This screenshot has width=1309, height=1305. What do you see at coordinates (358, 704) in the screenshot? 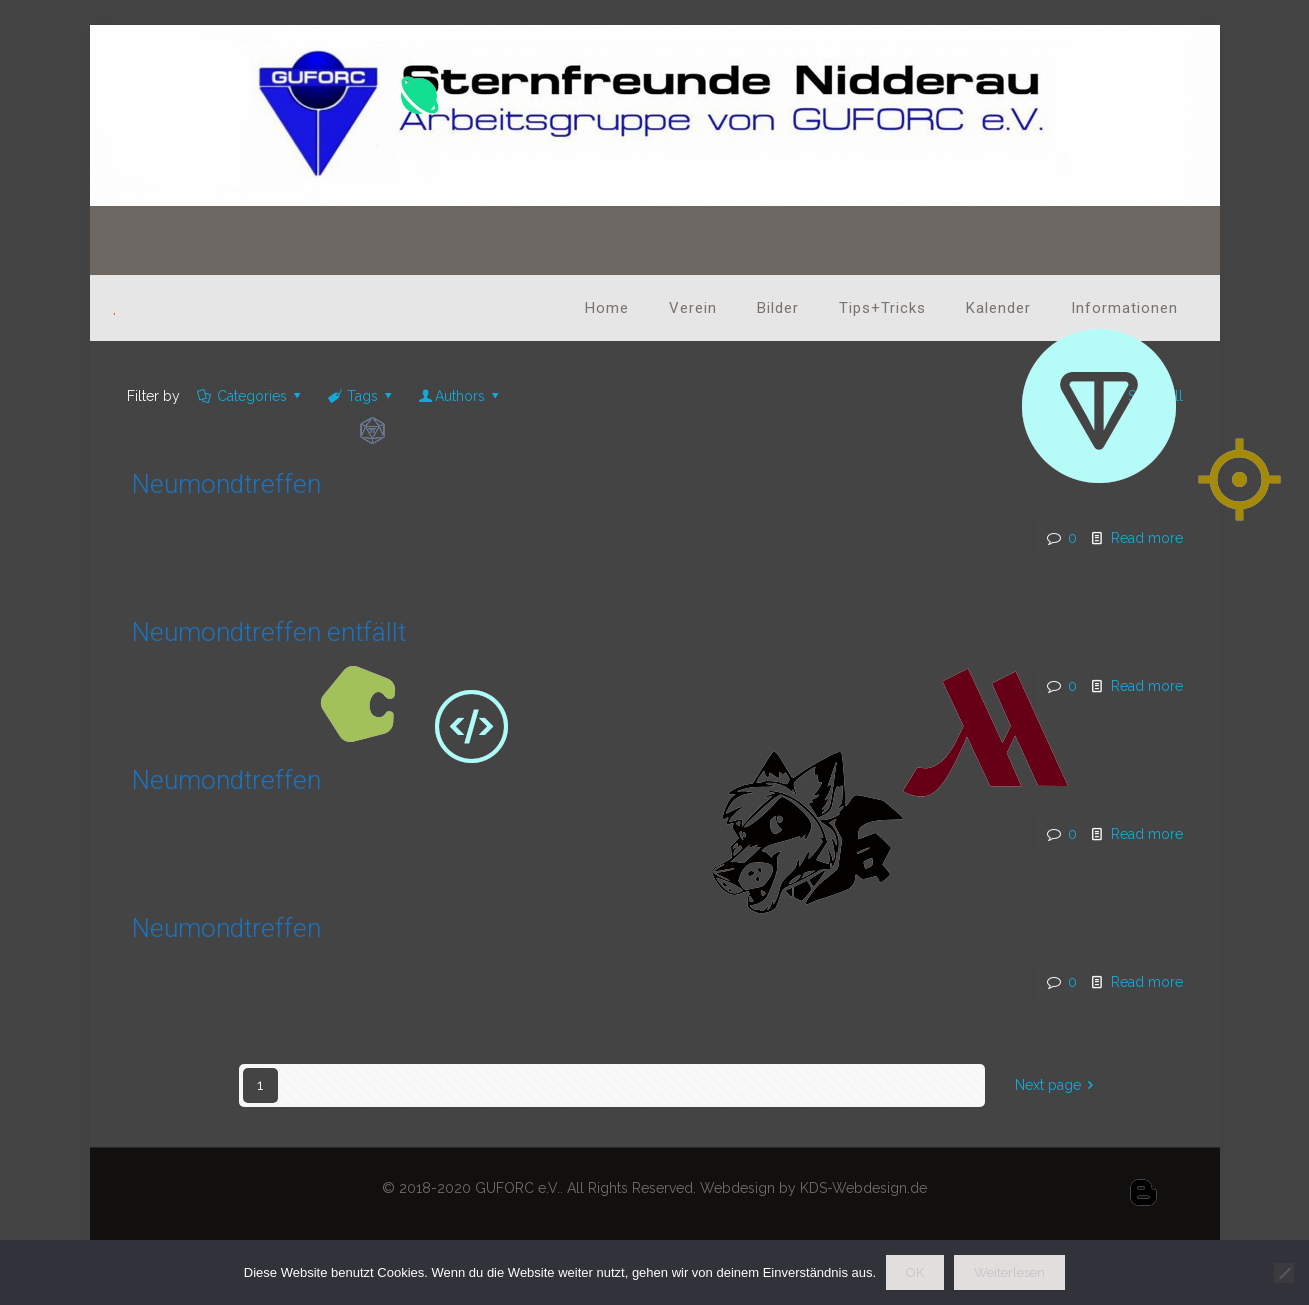
I see `open HumHub social network platform` at bounding box center [358, 704].